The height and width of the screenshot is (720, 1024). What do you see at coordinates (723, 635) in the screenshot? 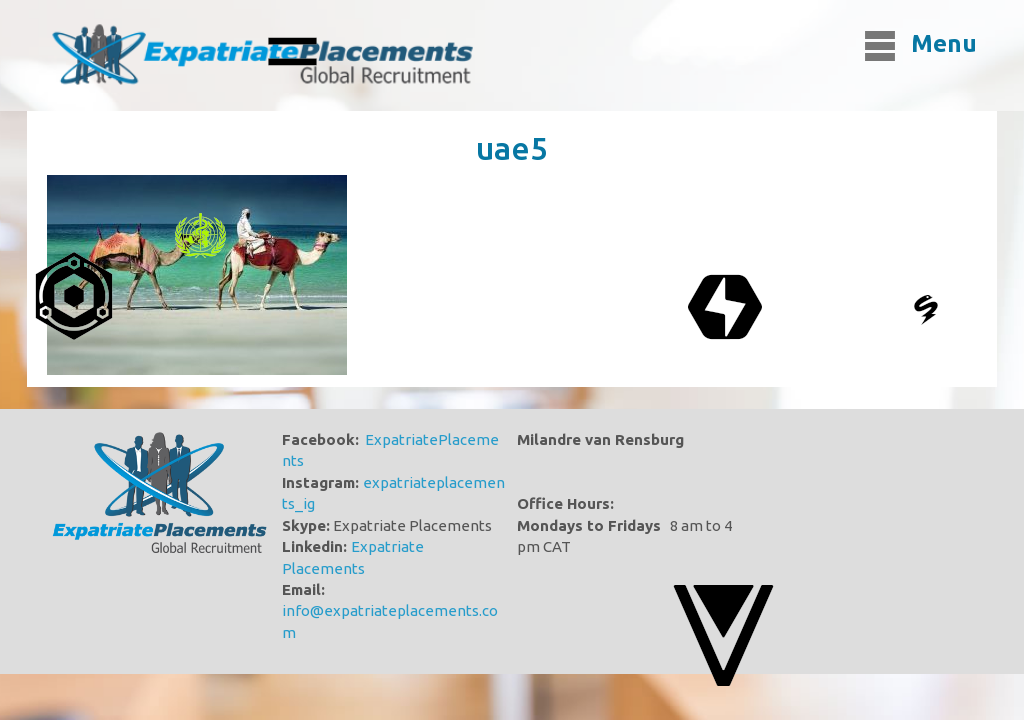
I see `open the ReVanced app` at bounding box center [723, 635].